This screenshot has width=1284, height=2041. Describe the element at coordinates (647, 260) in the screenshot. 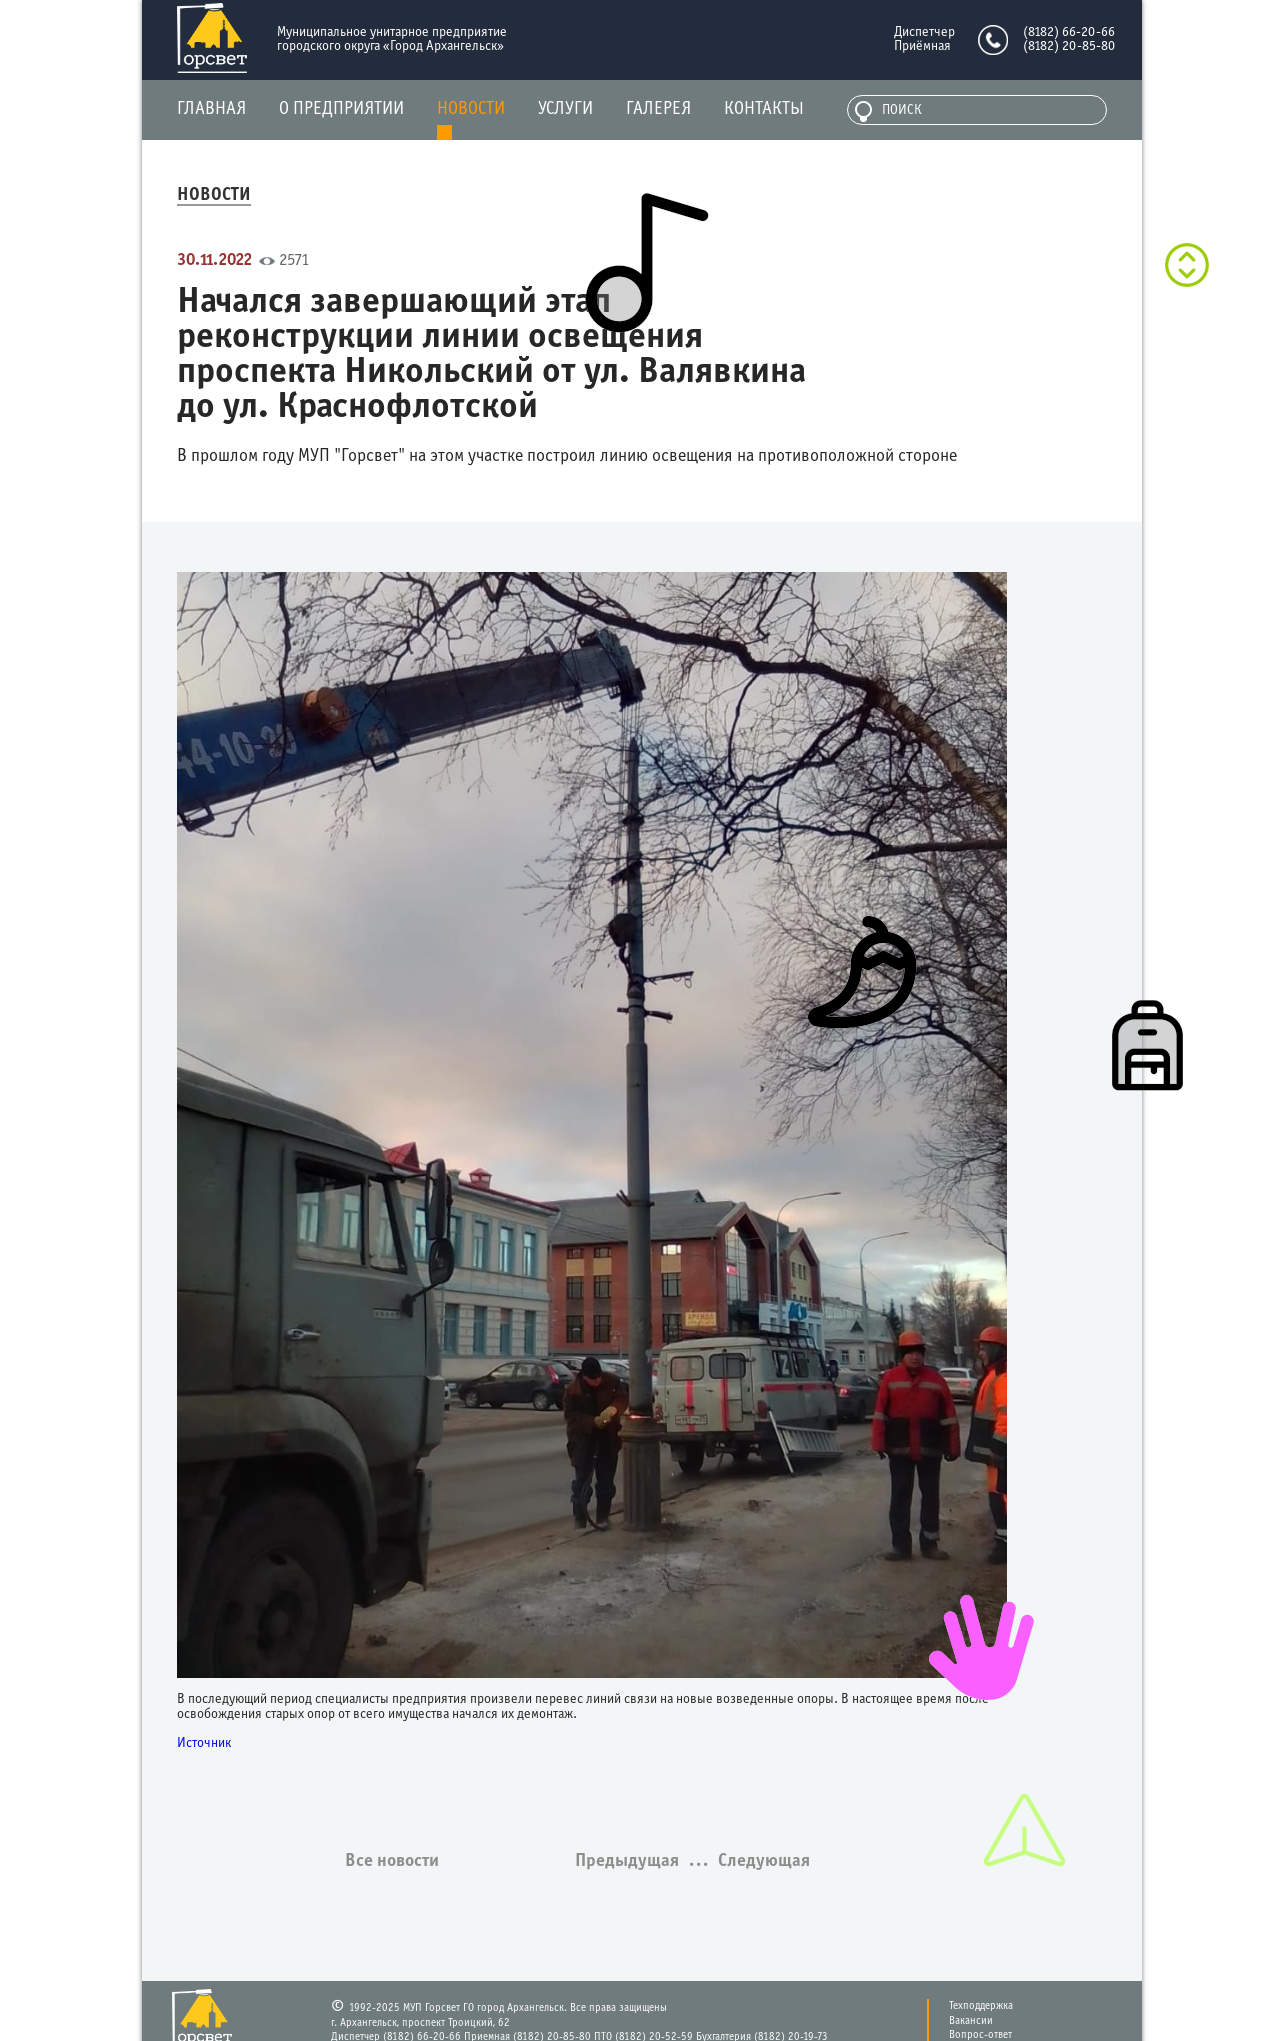

I see `access music or audio player` at that location.